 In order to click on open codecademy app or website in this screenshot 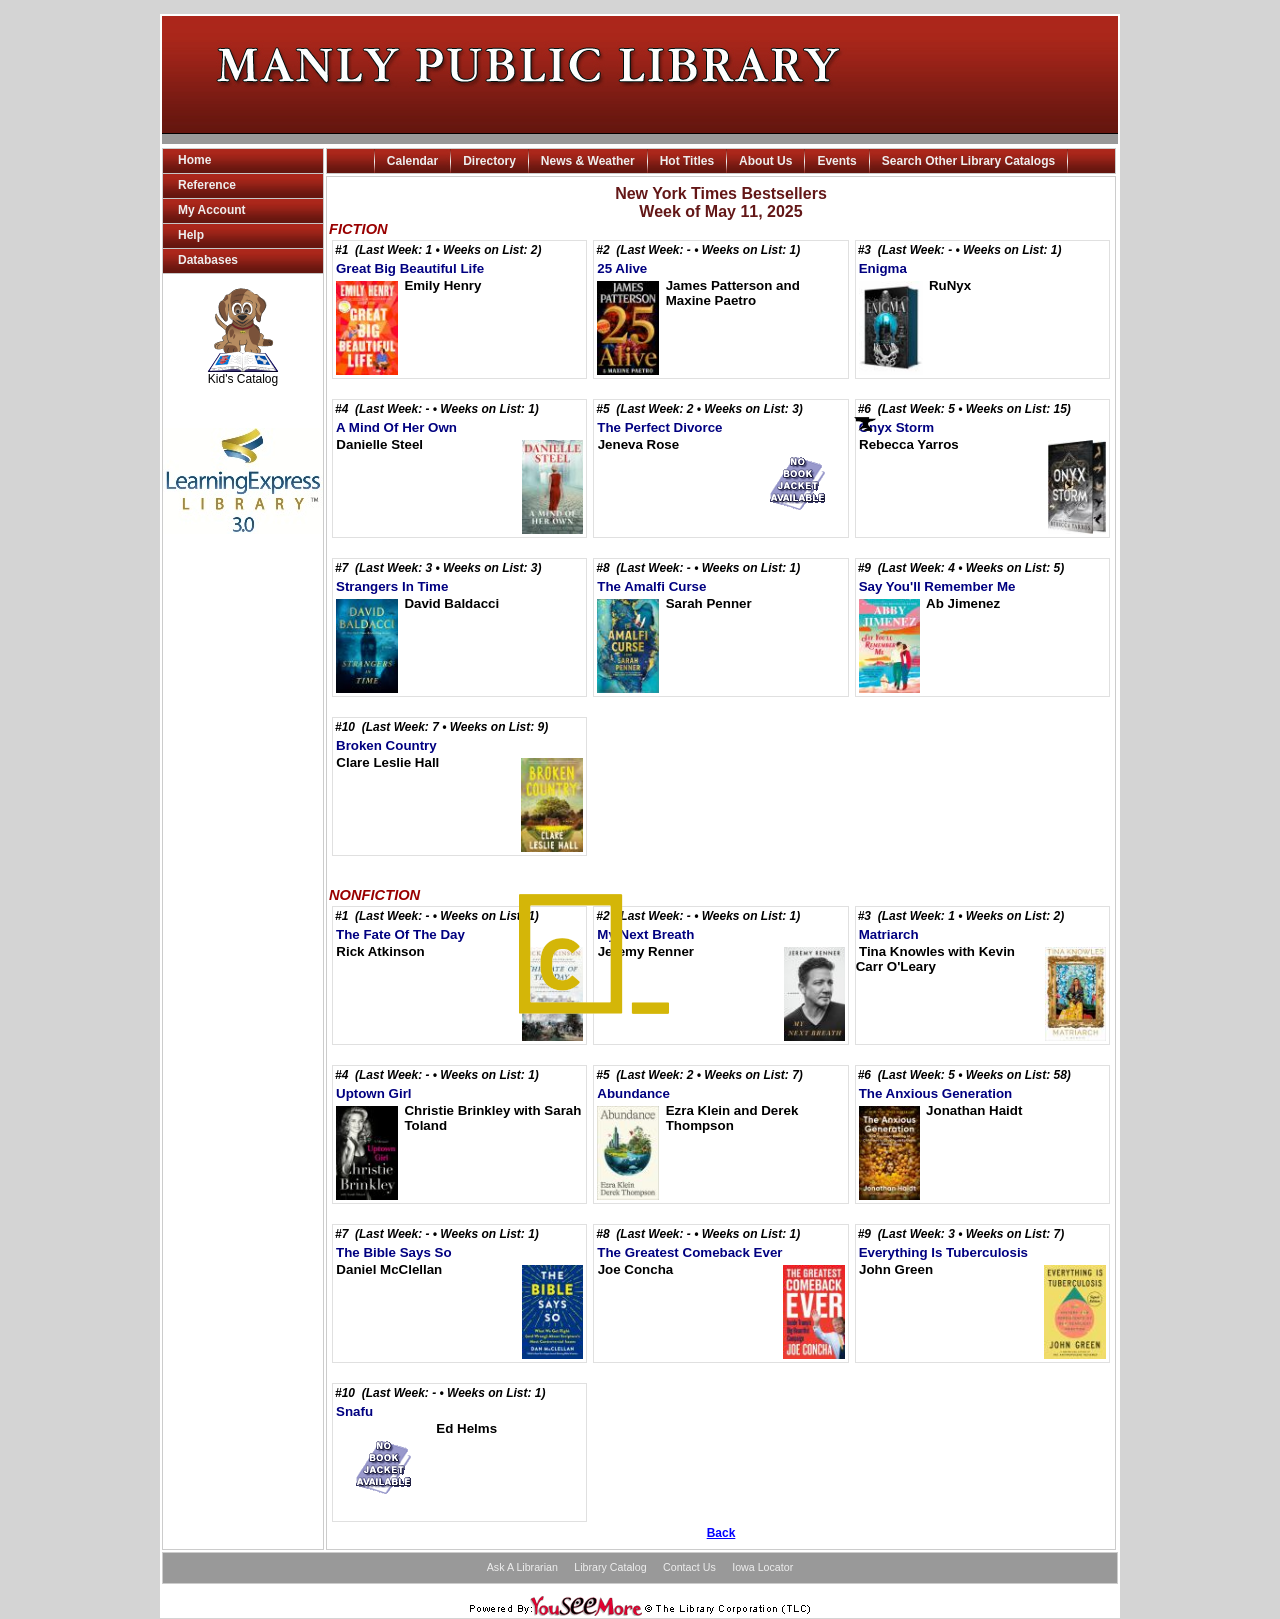, I will do `click(594, 954)`.